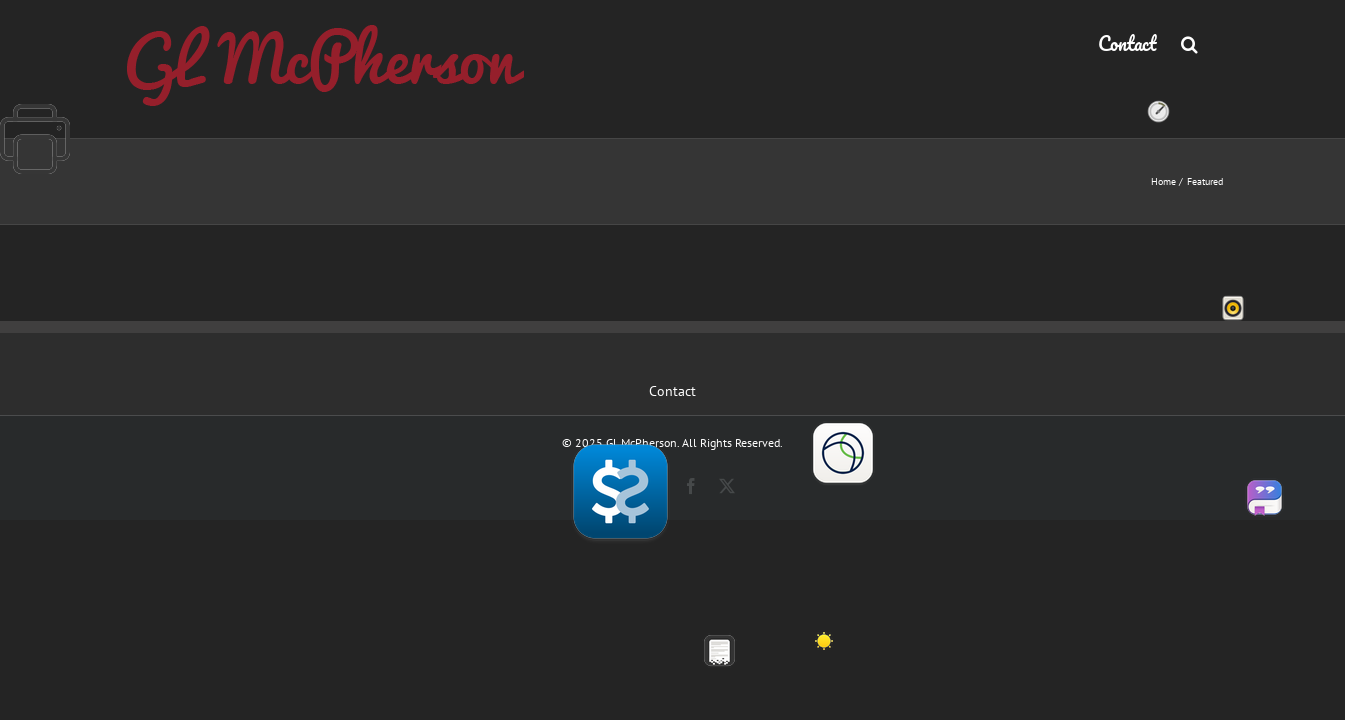  Describe the element at coordinates (620, 491) in the screenshot. I see `open fava, a web interface for beancount accounting` at that location.